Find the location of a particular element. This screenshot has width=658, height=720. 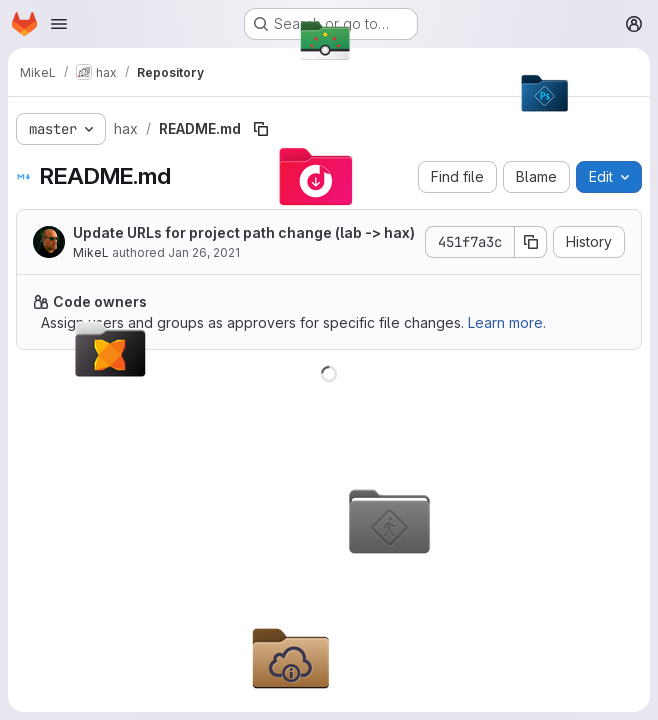

open 4K Tokkit video downloads folder is located at coordinates (315, 178).